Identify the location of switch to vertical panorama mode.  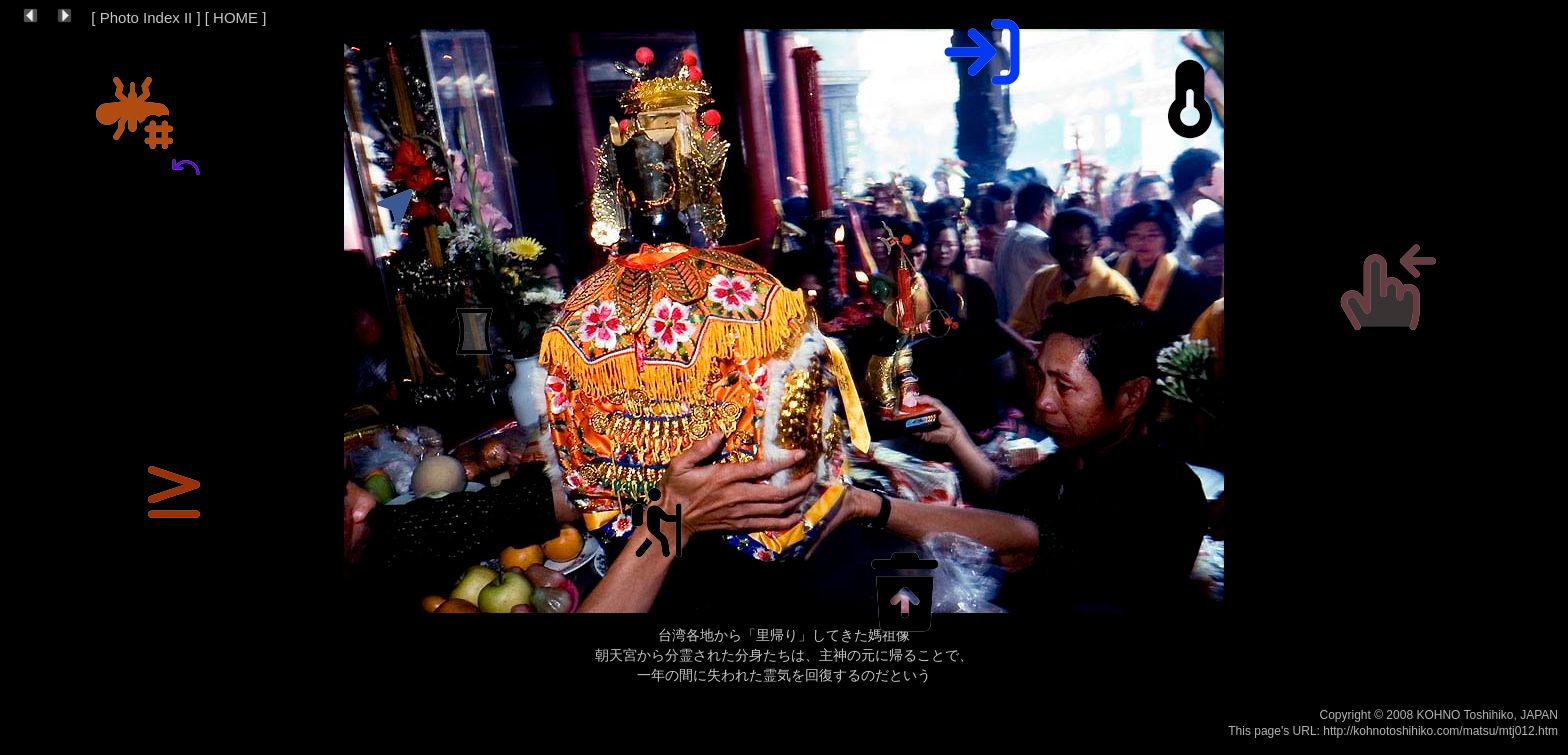
(474, 331).